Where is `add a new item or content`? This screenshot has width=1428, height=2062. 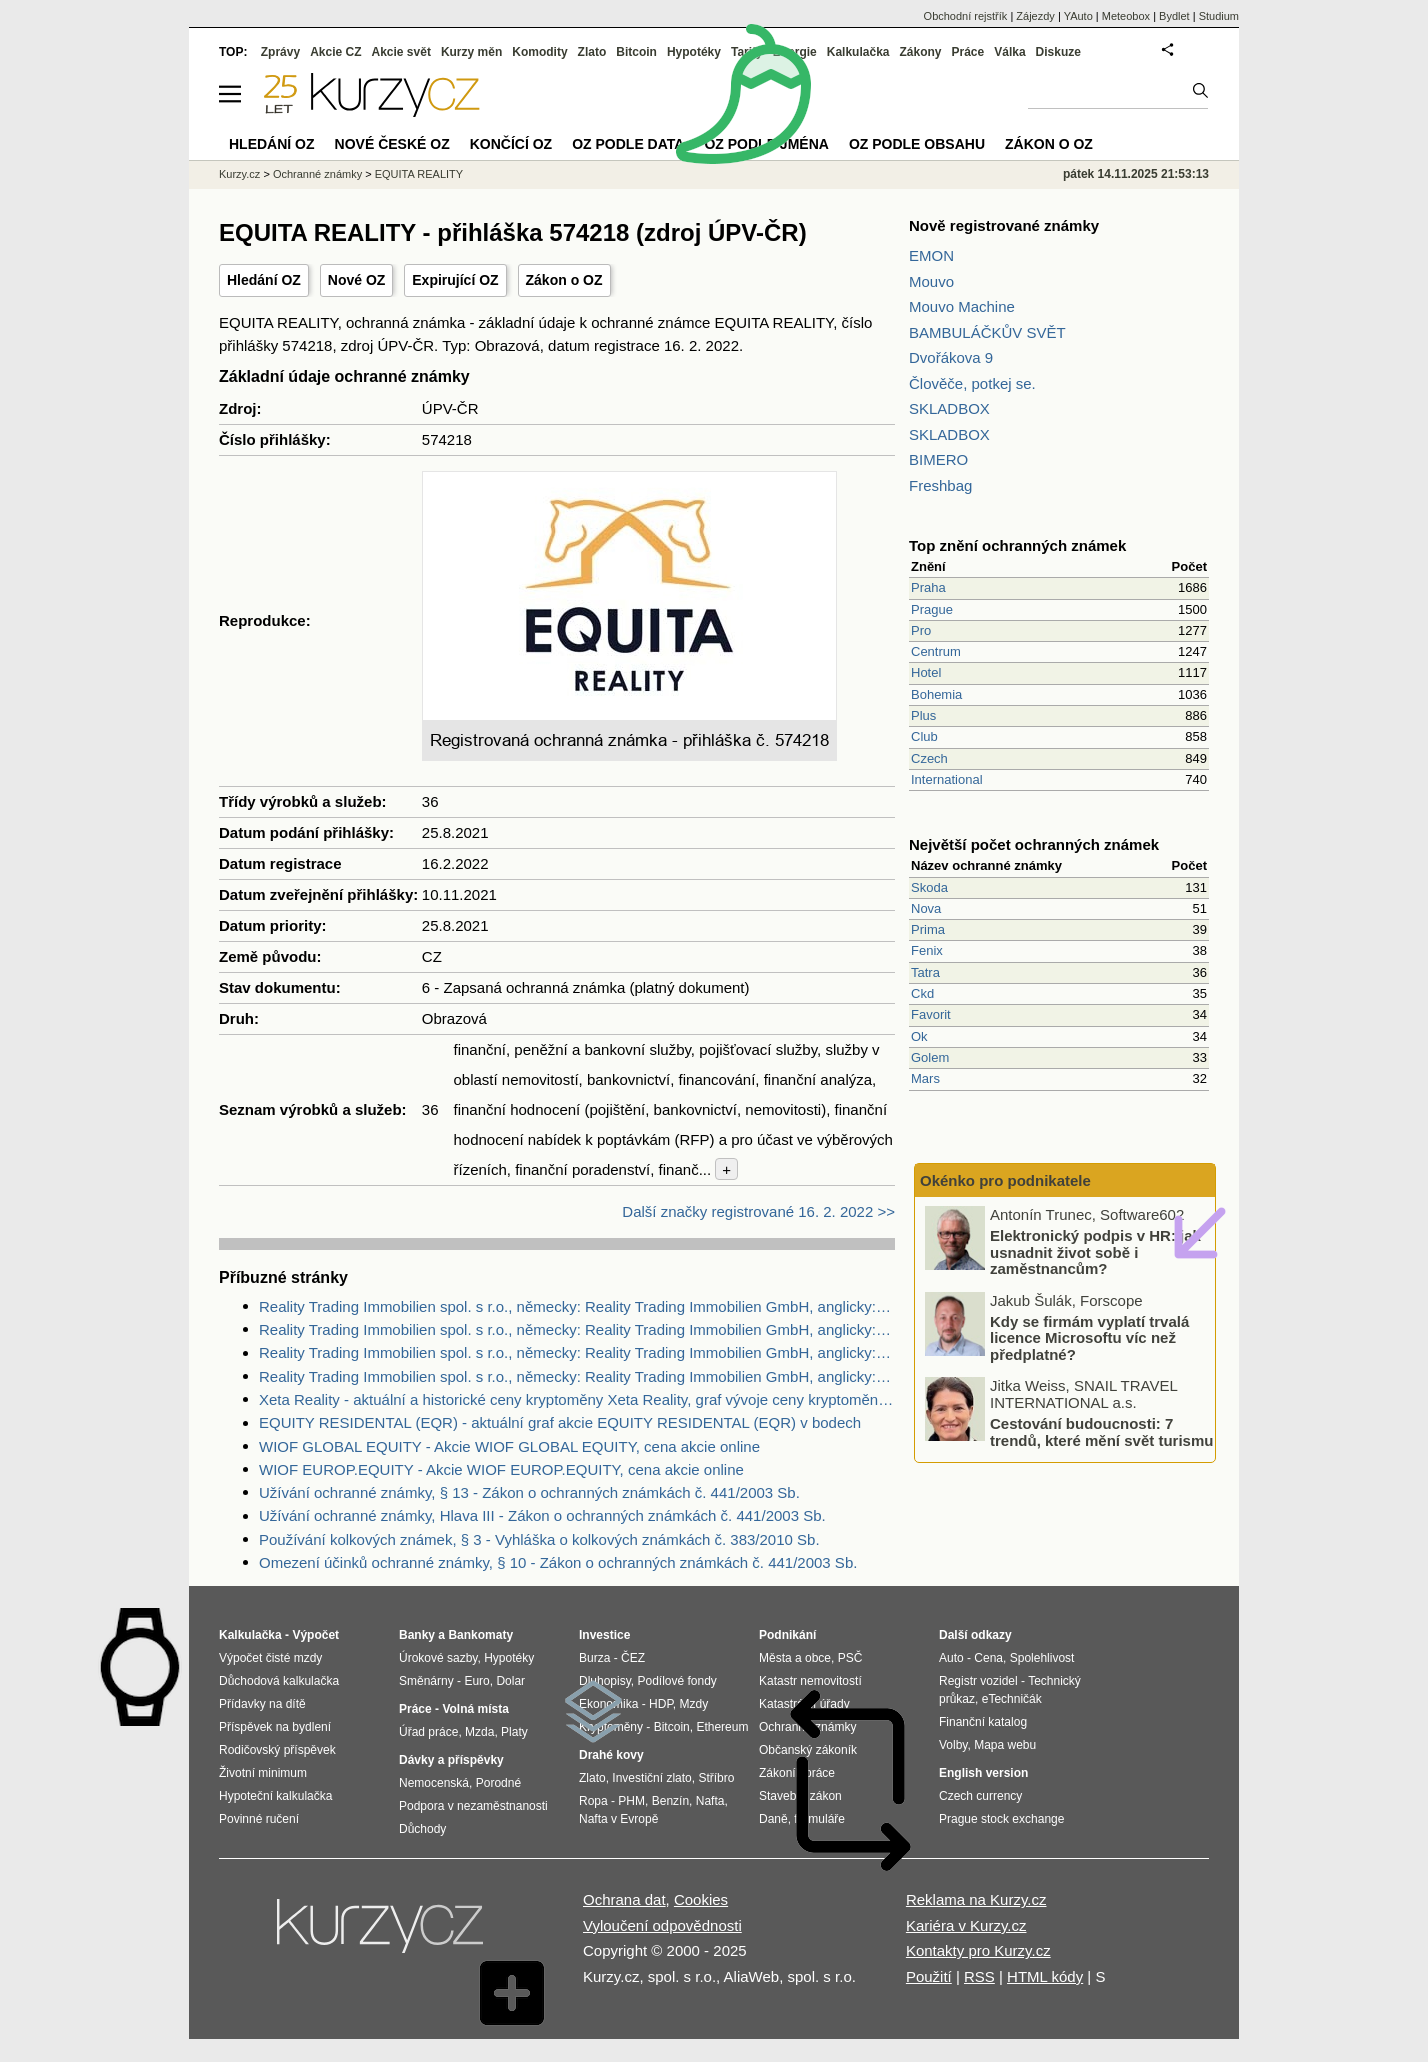 add a new item or content is located at coordinates (512, 1993).